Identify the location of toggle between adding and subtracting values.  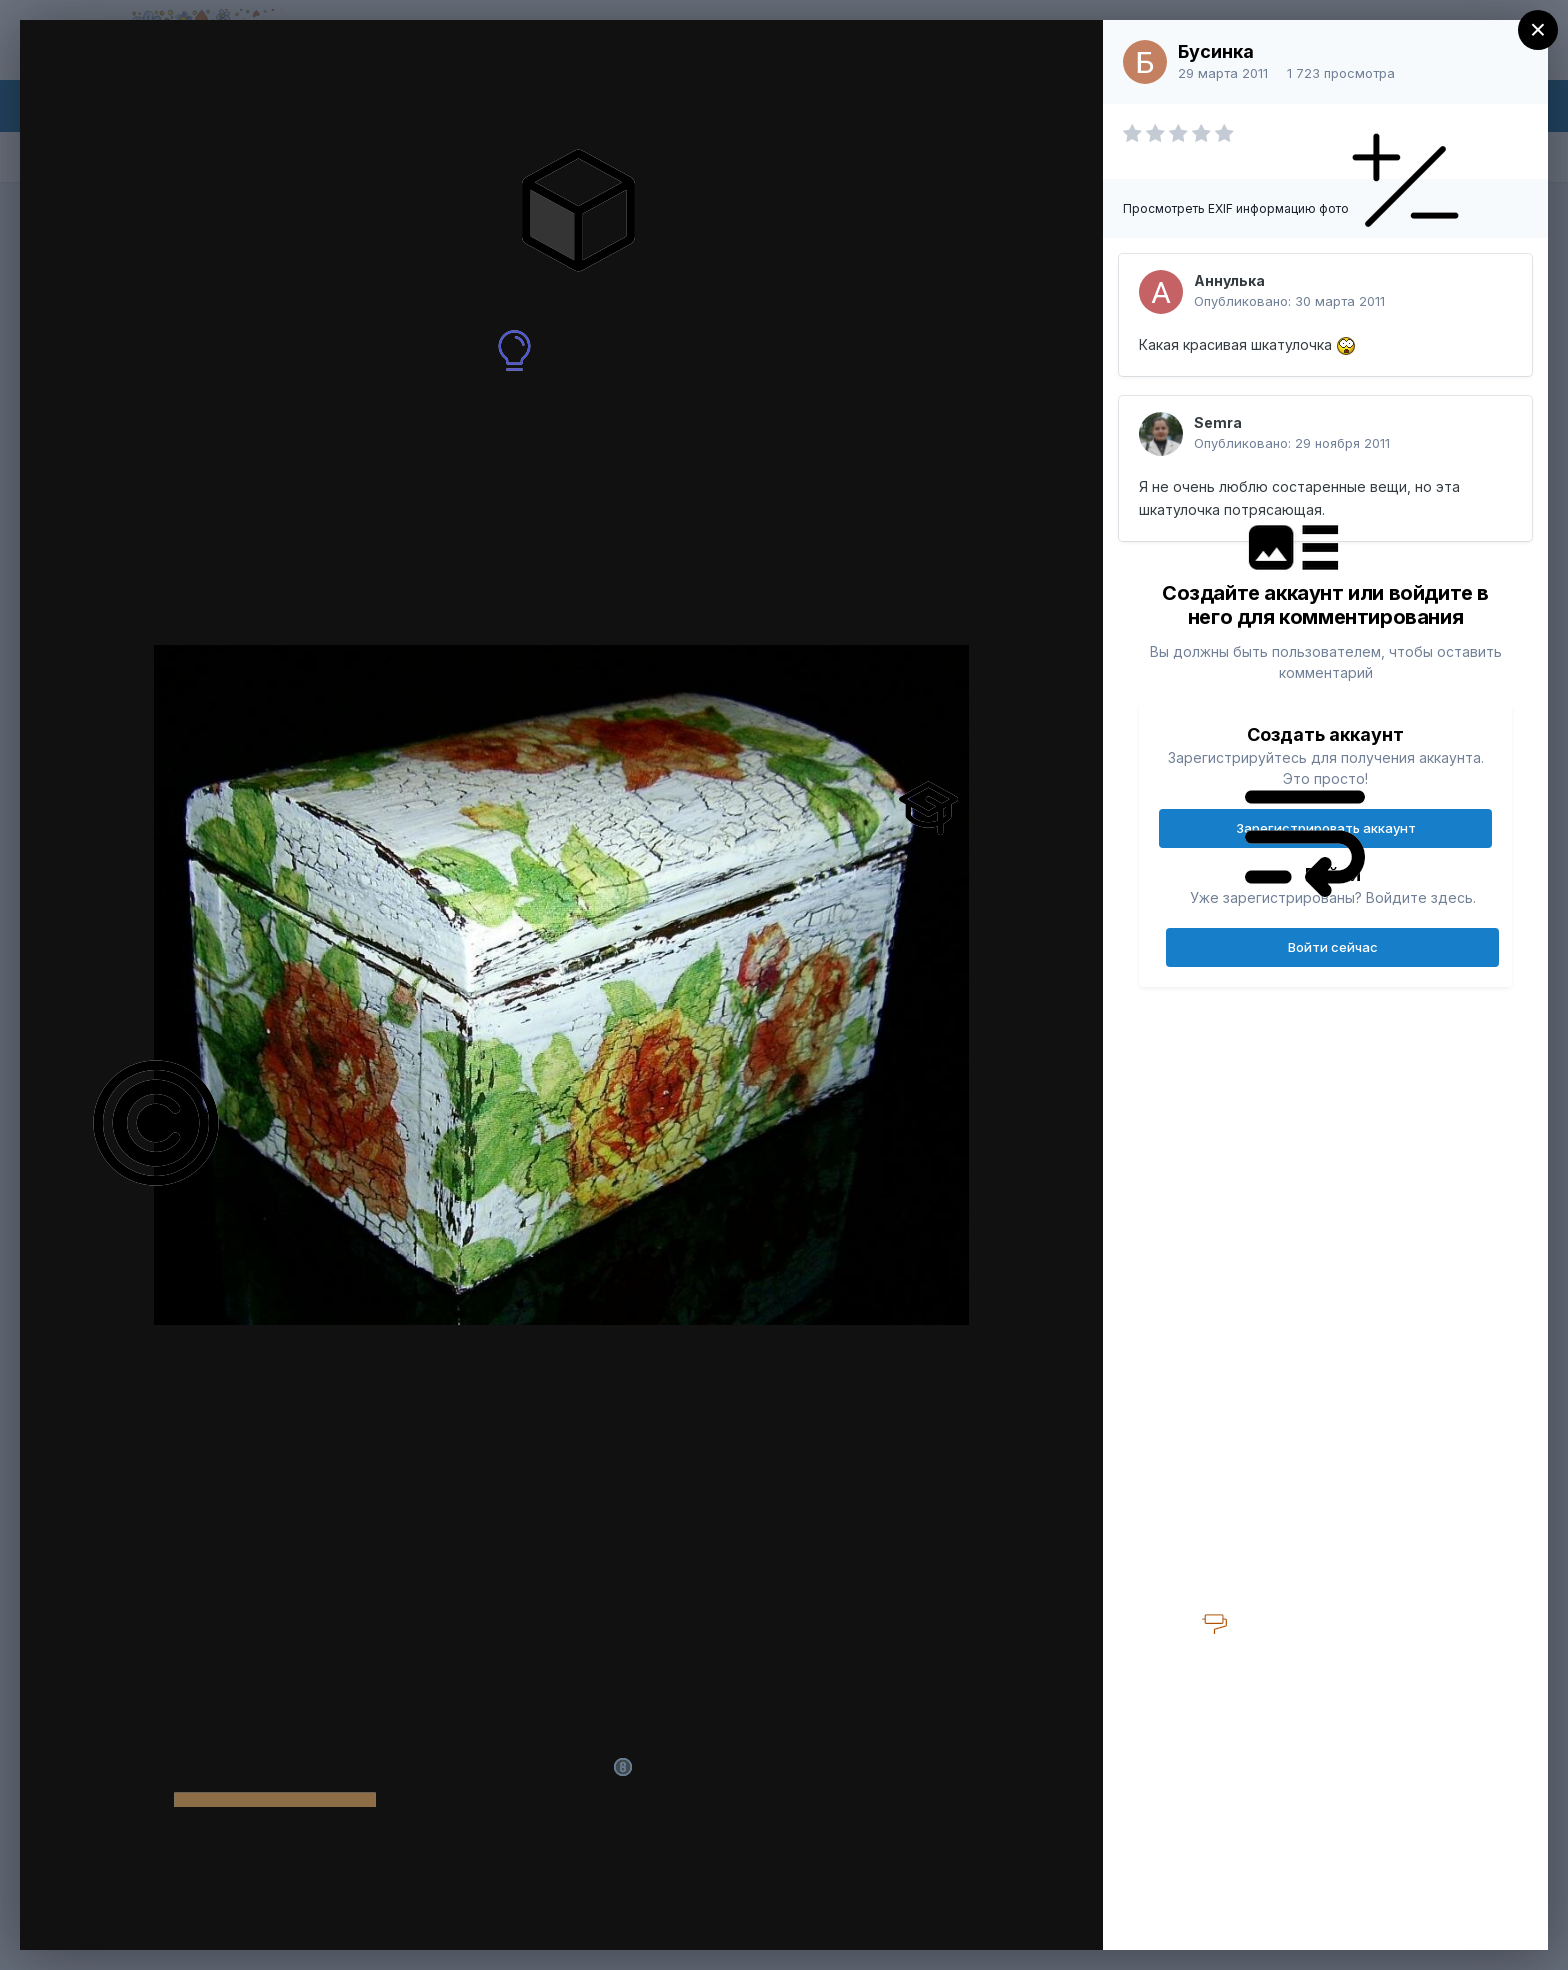
(1405, 186).